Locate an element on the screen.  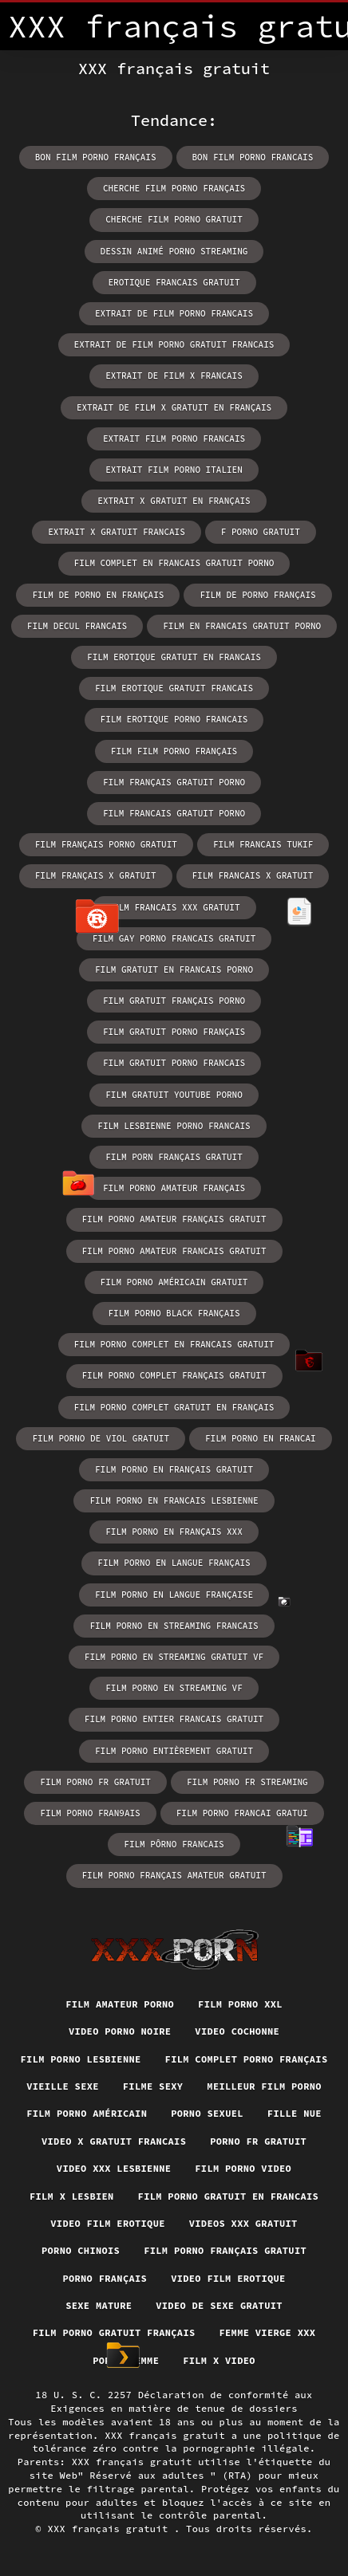
open programming projects folder is located at coordinates (299, 1836).